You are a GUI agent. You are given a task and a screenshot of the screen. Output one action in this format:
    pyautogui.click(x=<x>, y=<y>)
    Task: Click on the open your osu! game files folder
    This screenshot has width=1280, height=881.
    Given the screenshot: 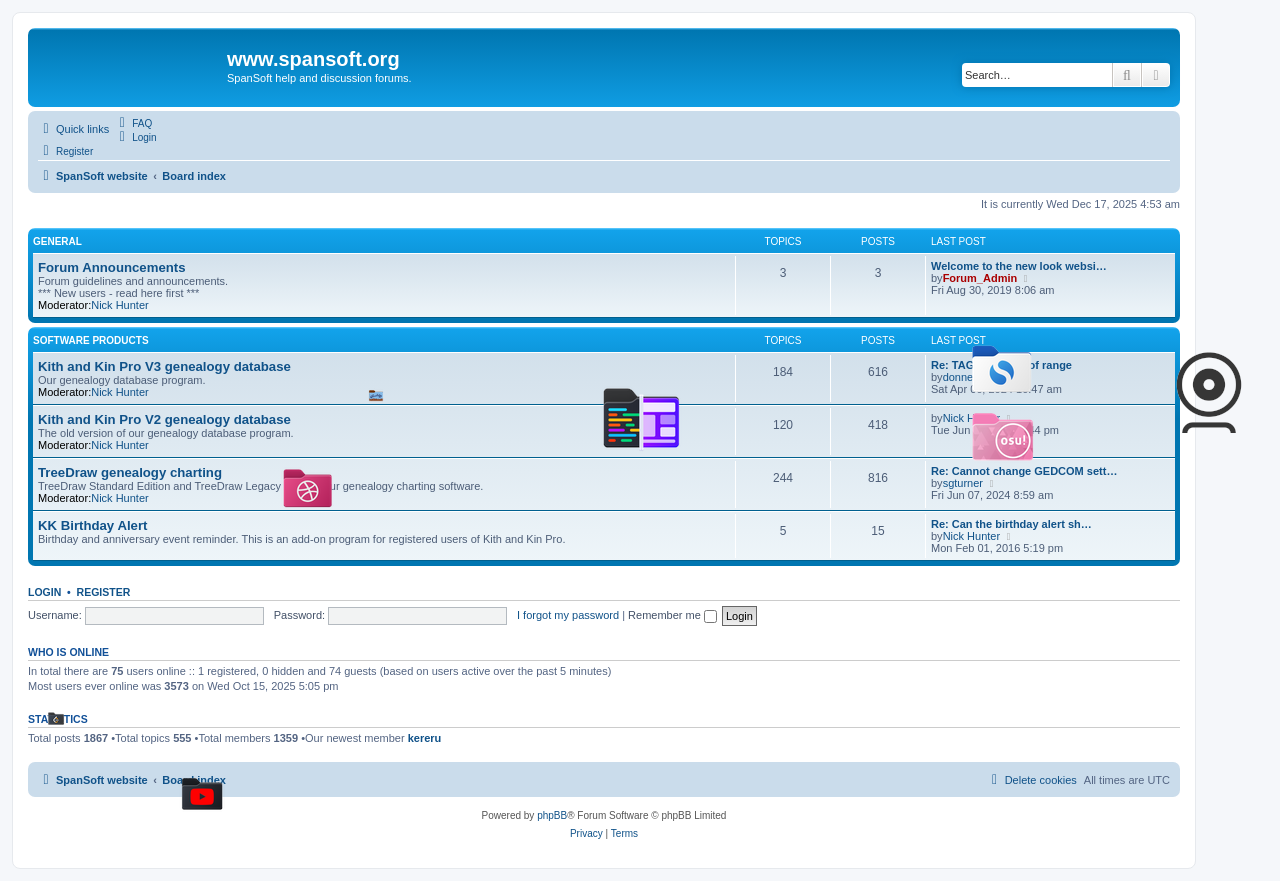 What is the action you would take?
    pyautogui.click(x=1002, y=438)
    